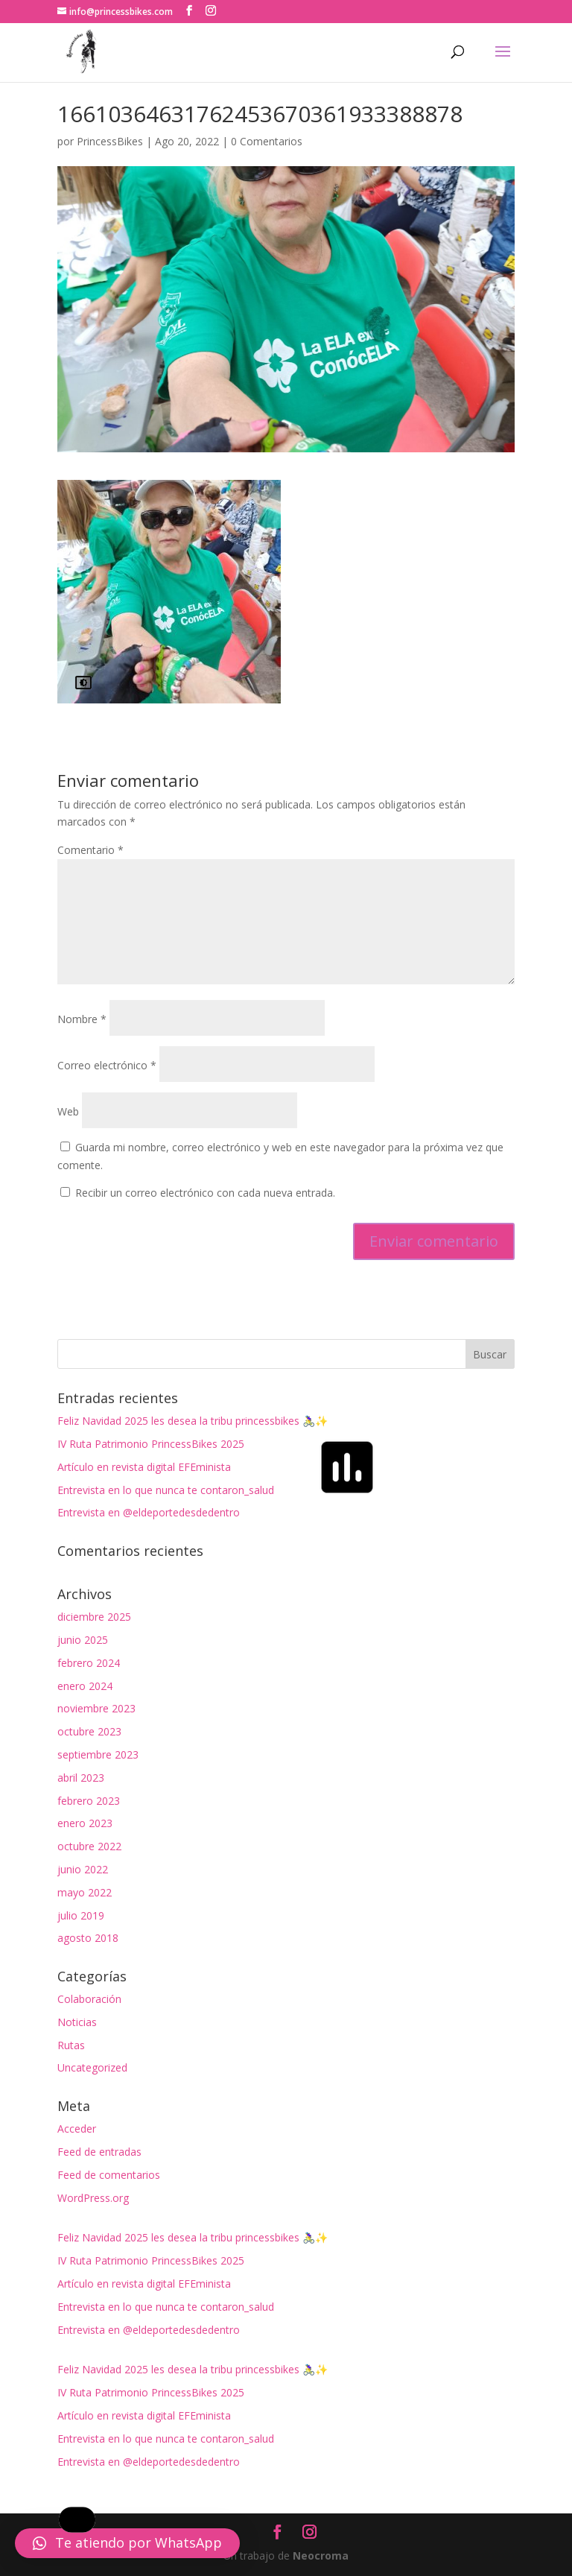 This screenshot has height=2576, width=572. Describe the element at coordinates (83, 683) in the screenshot. I see `adjust display brightness settings` at that location.